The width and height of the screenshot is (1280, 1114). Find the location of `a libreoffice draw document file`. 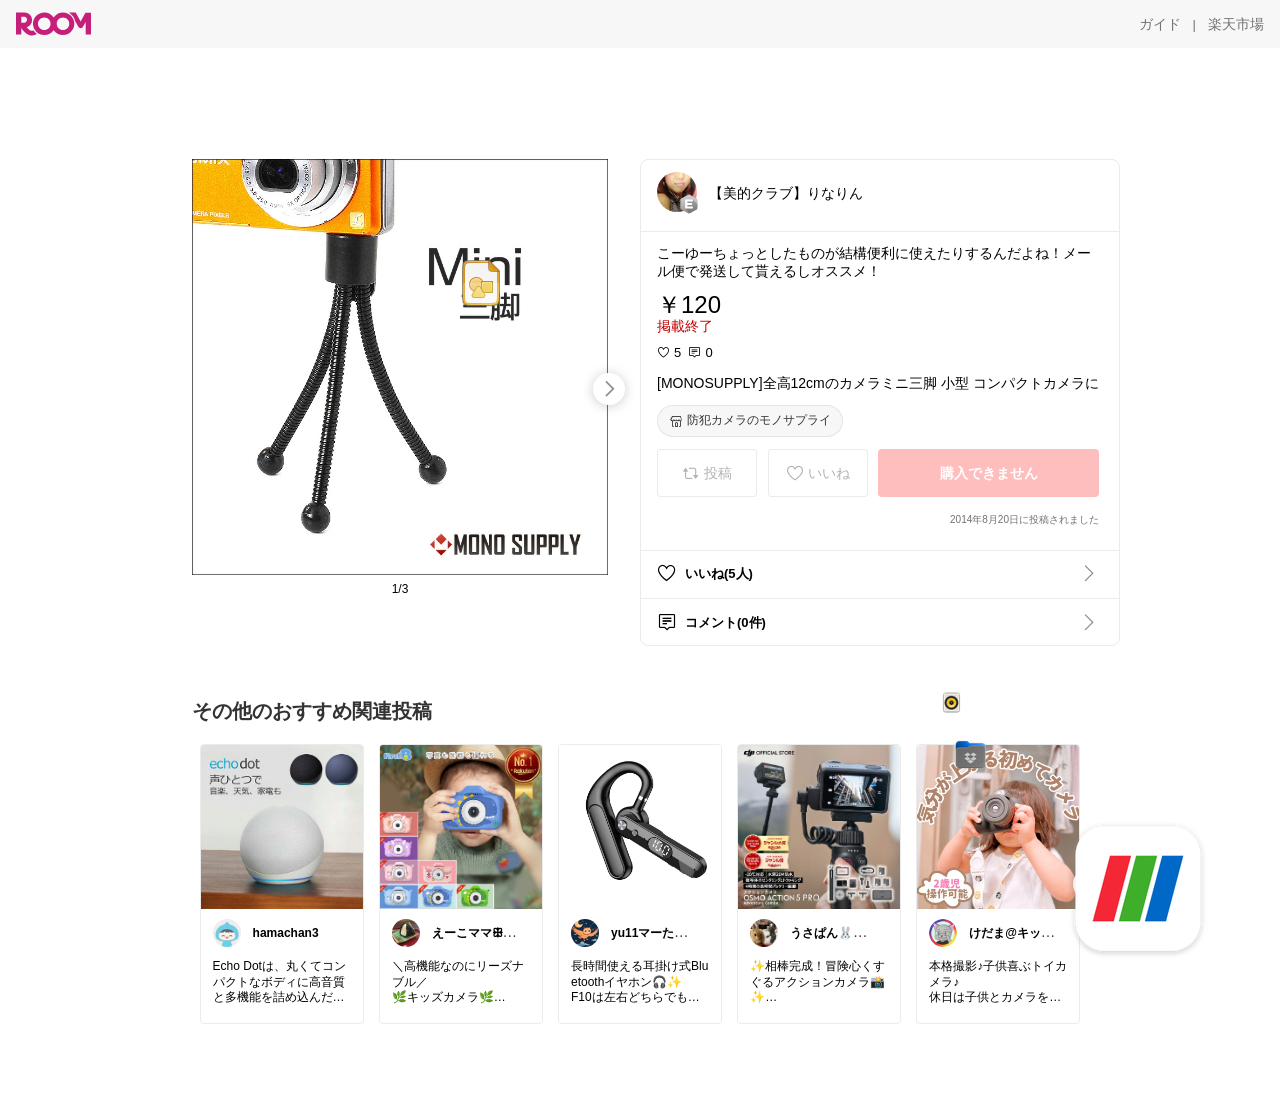

a libreoffice draw document file is located at coordinates (481, 283).